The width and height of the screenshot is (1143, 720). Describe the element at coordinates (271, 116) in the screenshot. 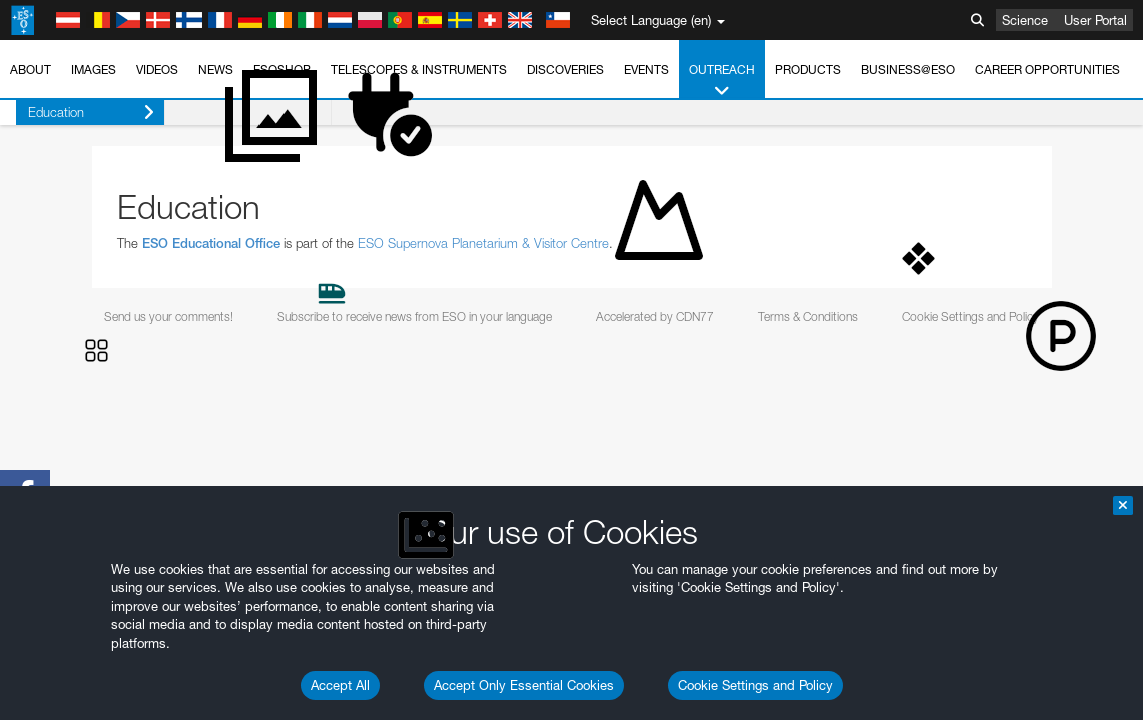

I see `view or apply image filters` at that location.